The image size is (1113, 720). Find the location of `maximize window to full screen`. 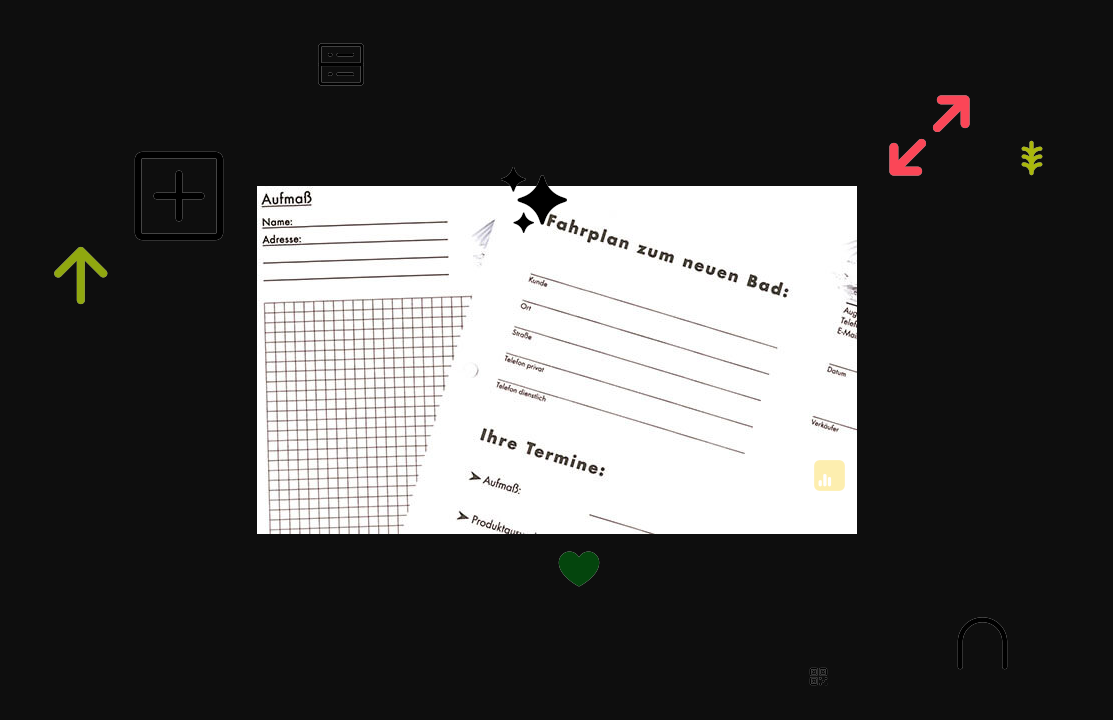

maximize window to full screen is located at coordinates (929, 135).